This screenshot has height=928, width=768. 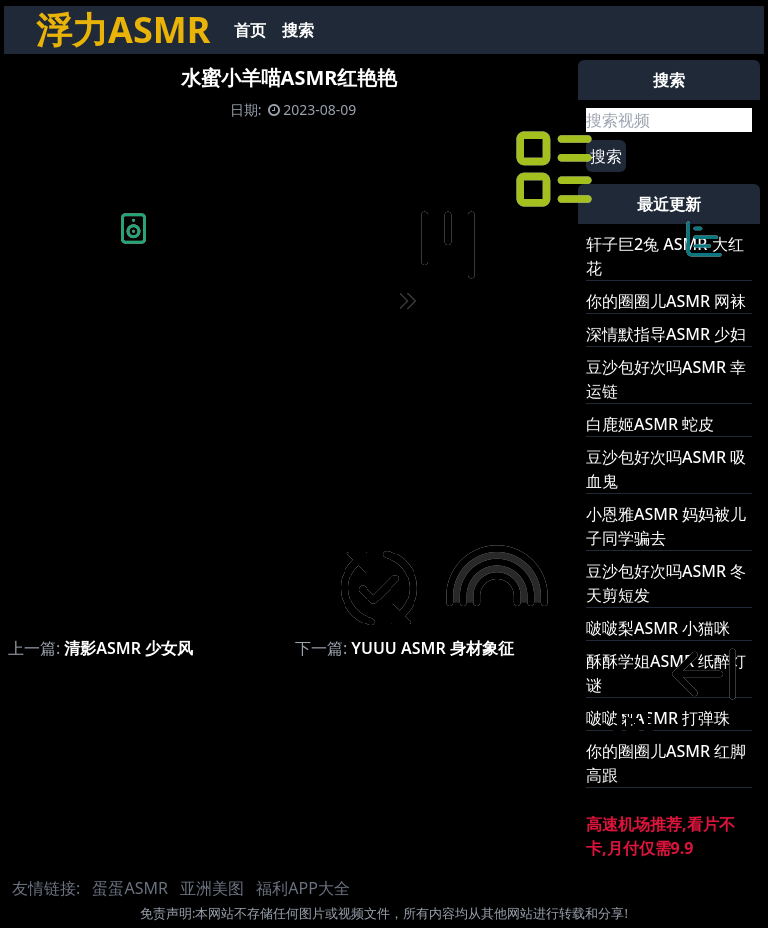 What do you see at coordinates (633, 725) in the screenshot?
I see `view device memory or RAM usage` at bounding box center [633, 725].